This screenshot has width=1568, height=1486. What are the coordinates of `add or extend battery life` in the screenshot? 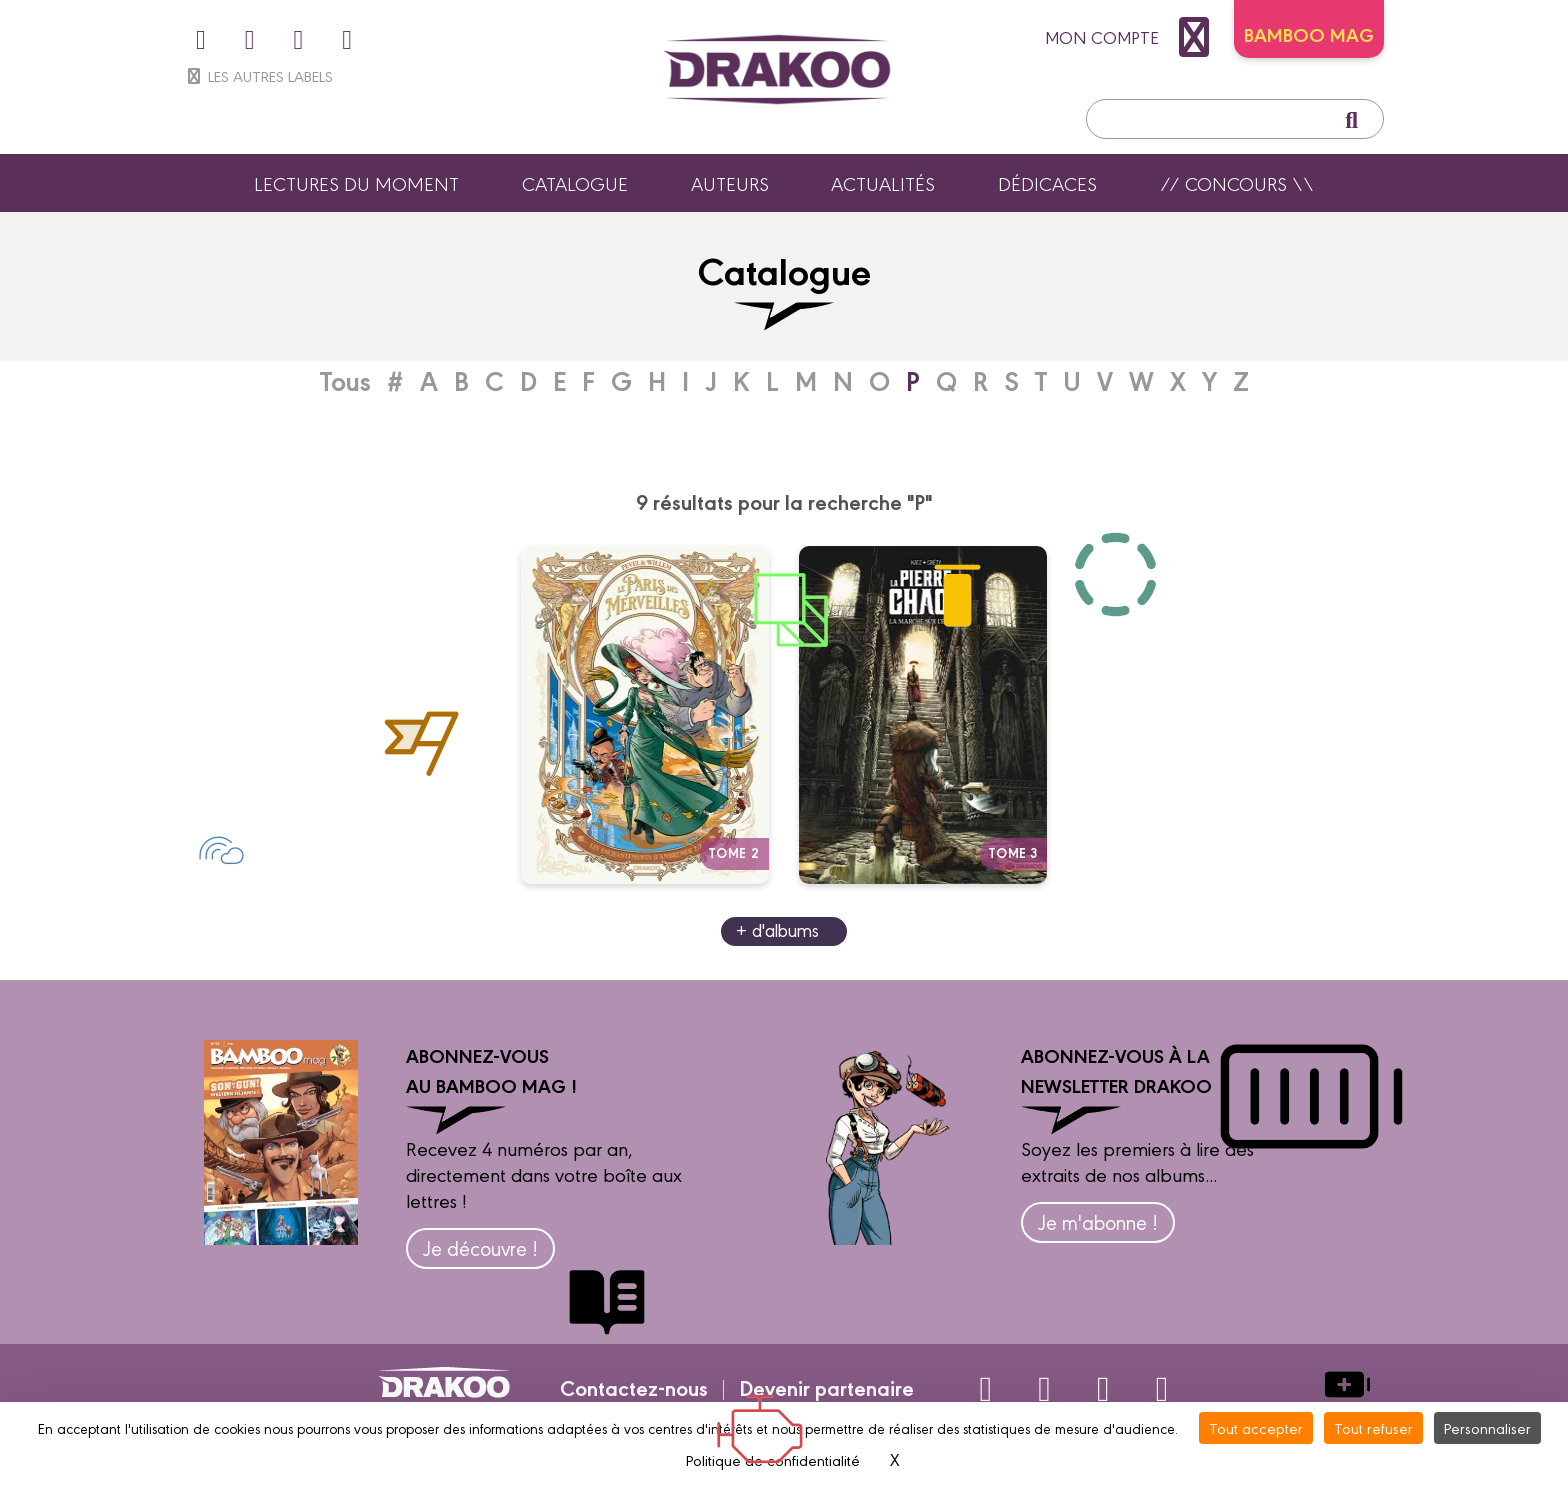 It's located at (1346, 1384).